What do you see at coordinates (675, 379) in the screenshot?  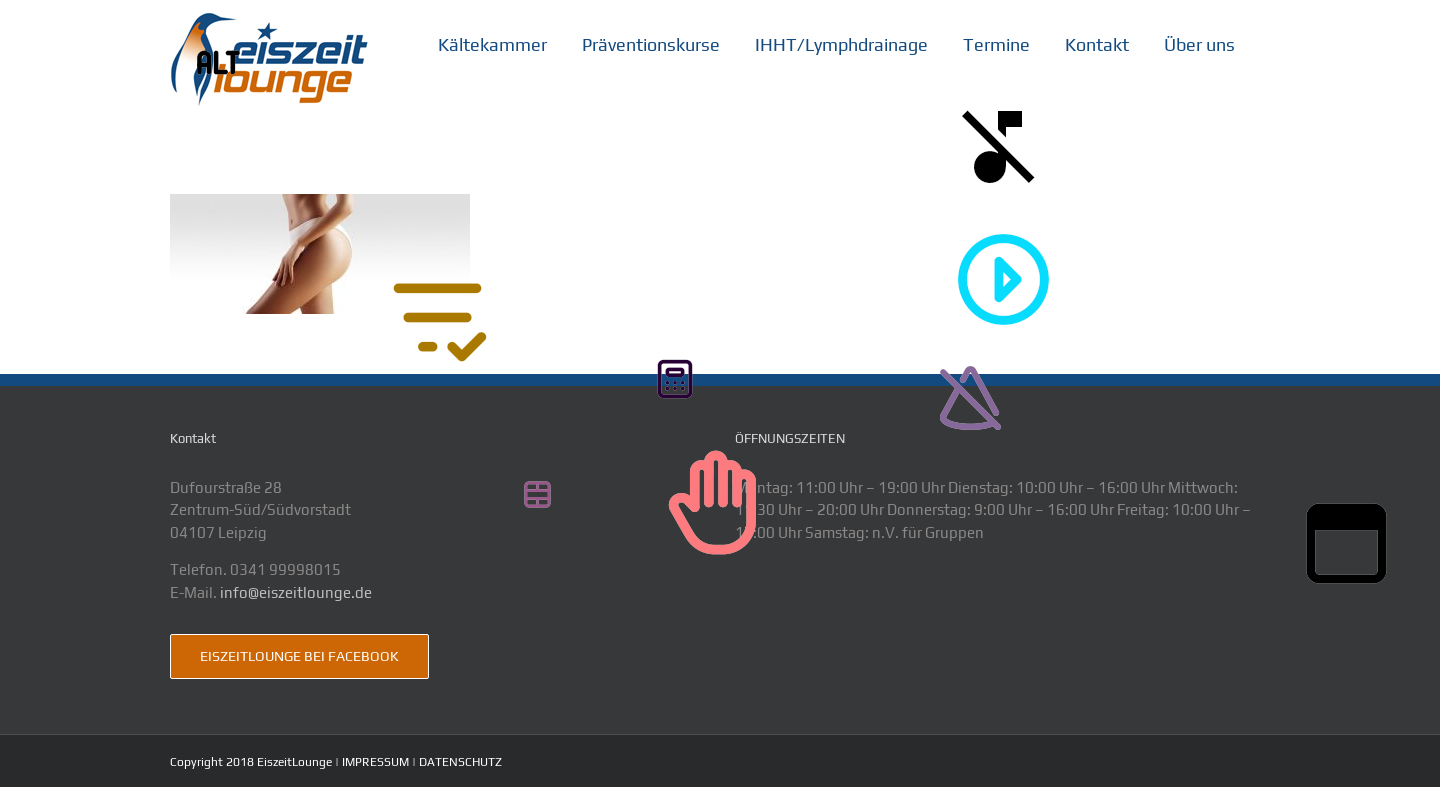 I see `open the calculator app` at bounding box center [675, 379].